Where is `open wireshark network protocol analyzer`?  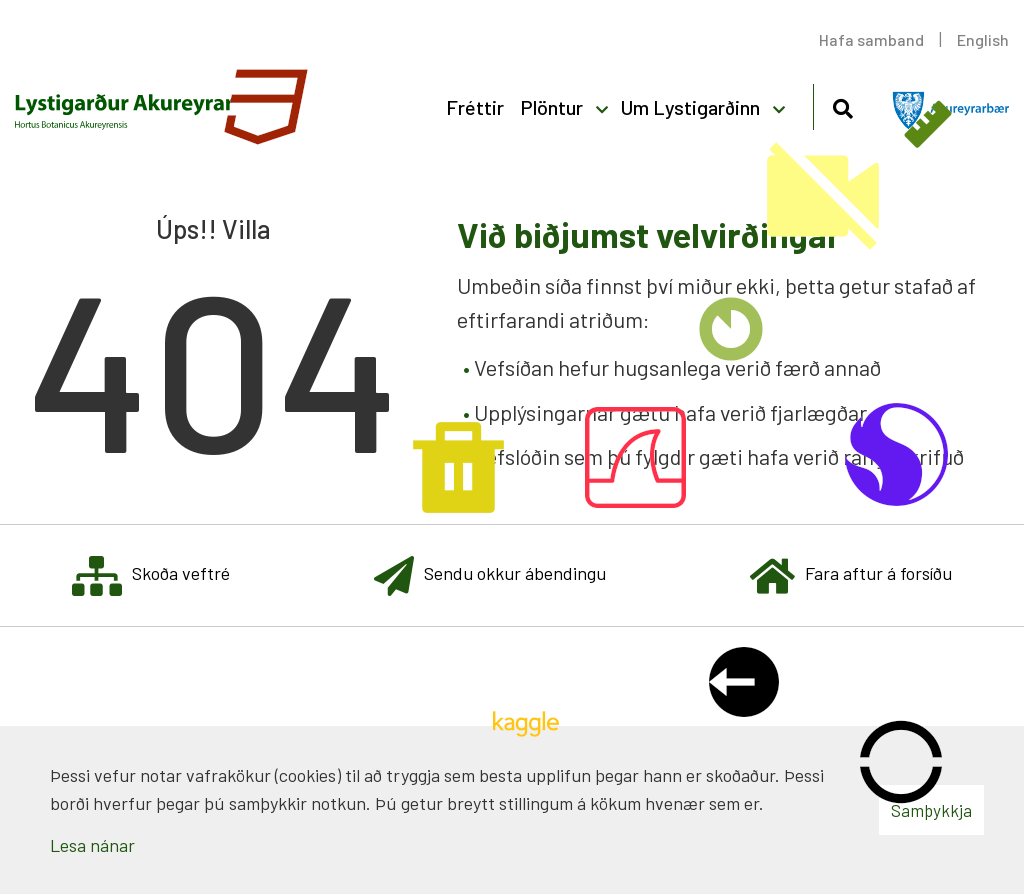
open wireshark network protocol analyzer is located at coordinates (635, 457).